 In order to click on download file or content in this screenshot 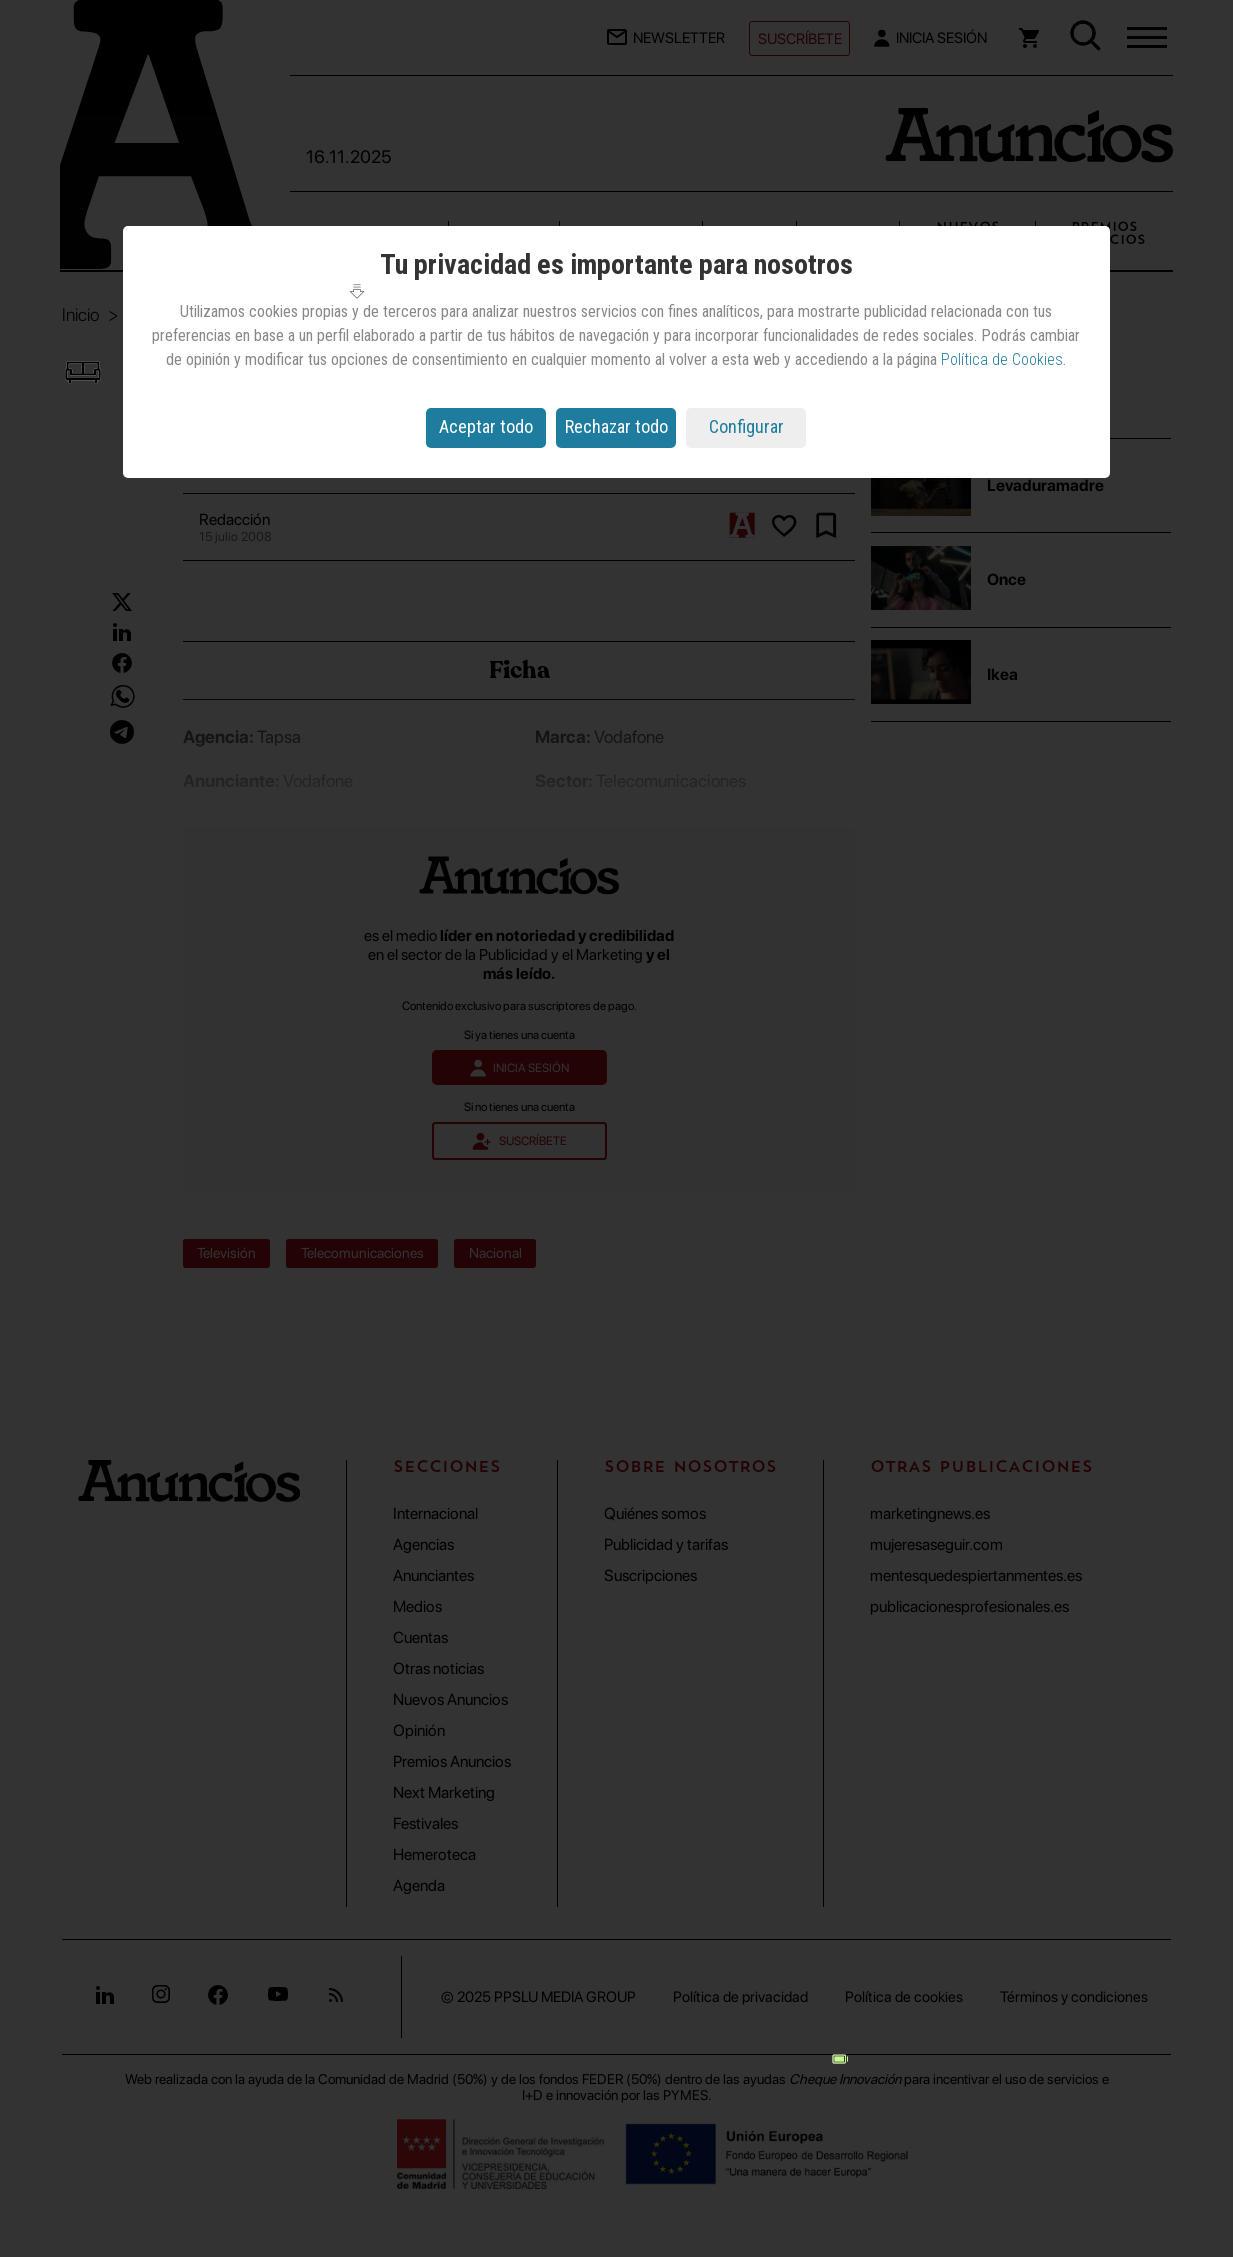, I will do `click(357, 291)`.